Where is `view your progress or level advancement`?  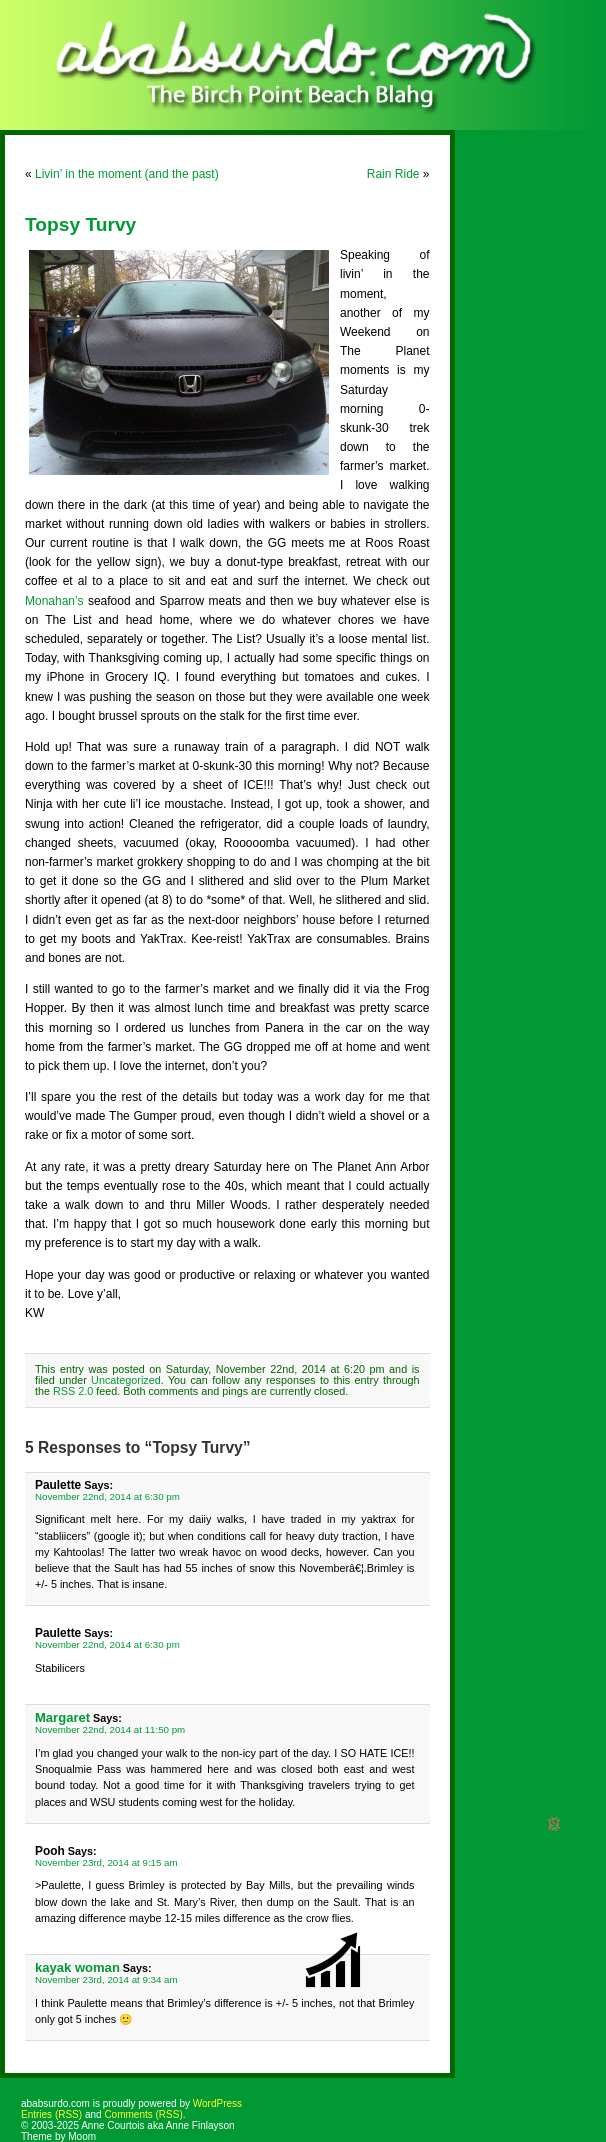 view your progress or level advancement is located at coordinates (333, 1960).